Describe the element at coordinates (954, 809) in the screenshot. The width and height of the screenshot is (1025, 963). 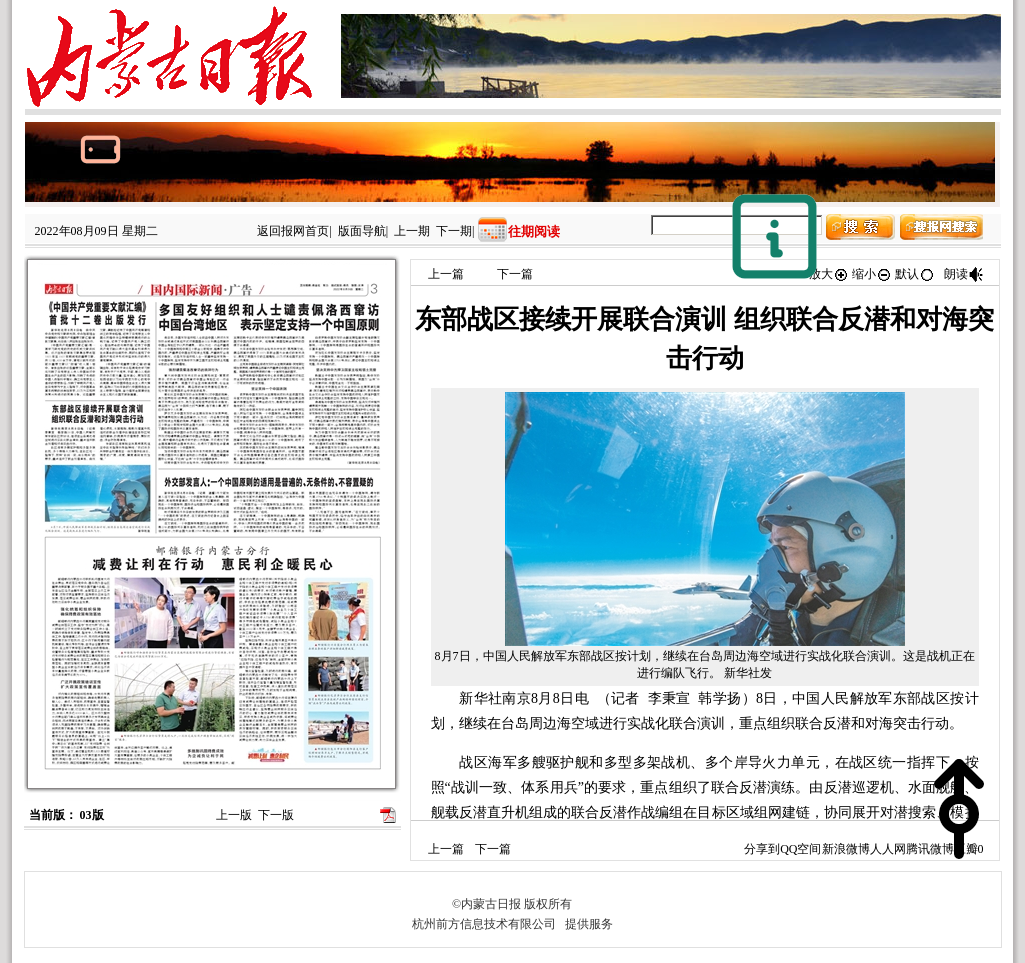
I see `continue straight through the roundabout` at that location.